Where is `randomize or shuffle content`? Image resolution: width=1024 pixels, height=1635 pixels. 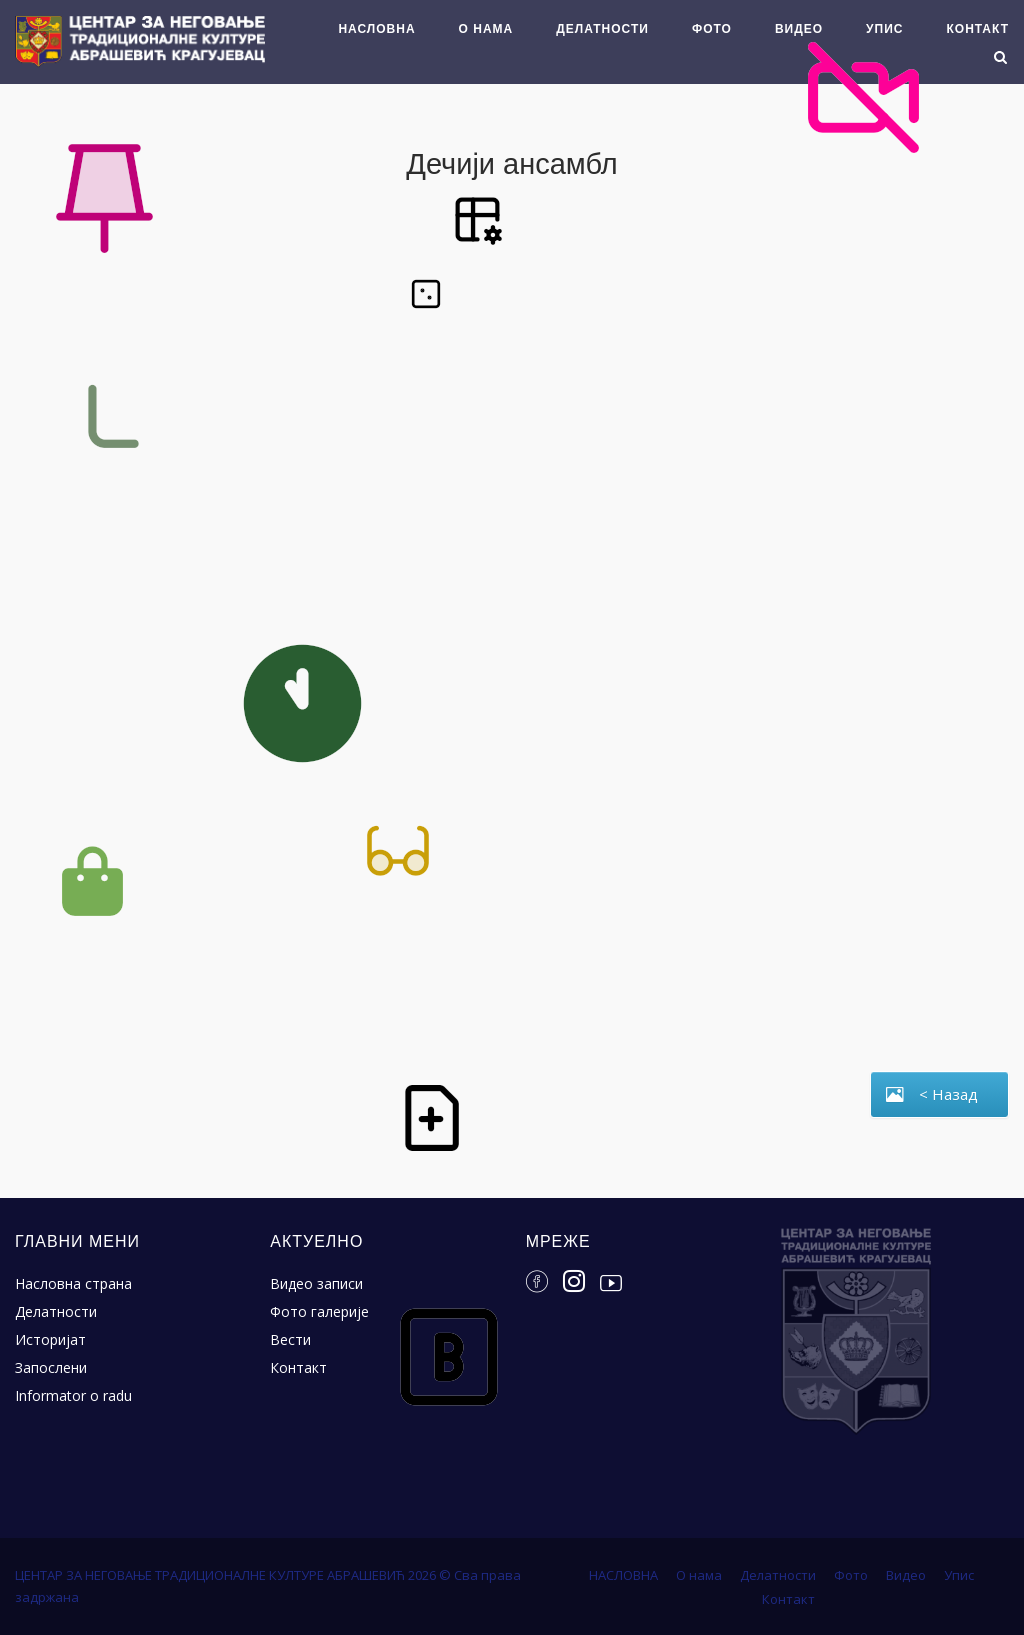 randomize or shuffle content is located at coordinates (426, 294).